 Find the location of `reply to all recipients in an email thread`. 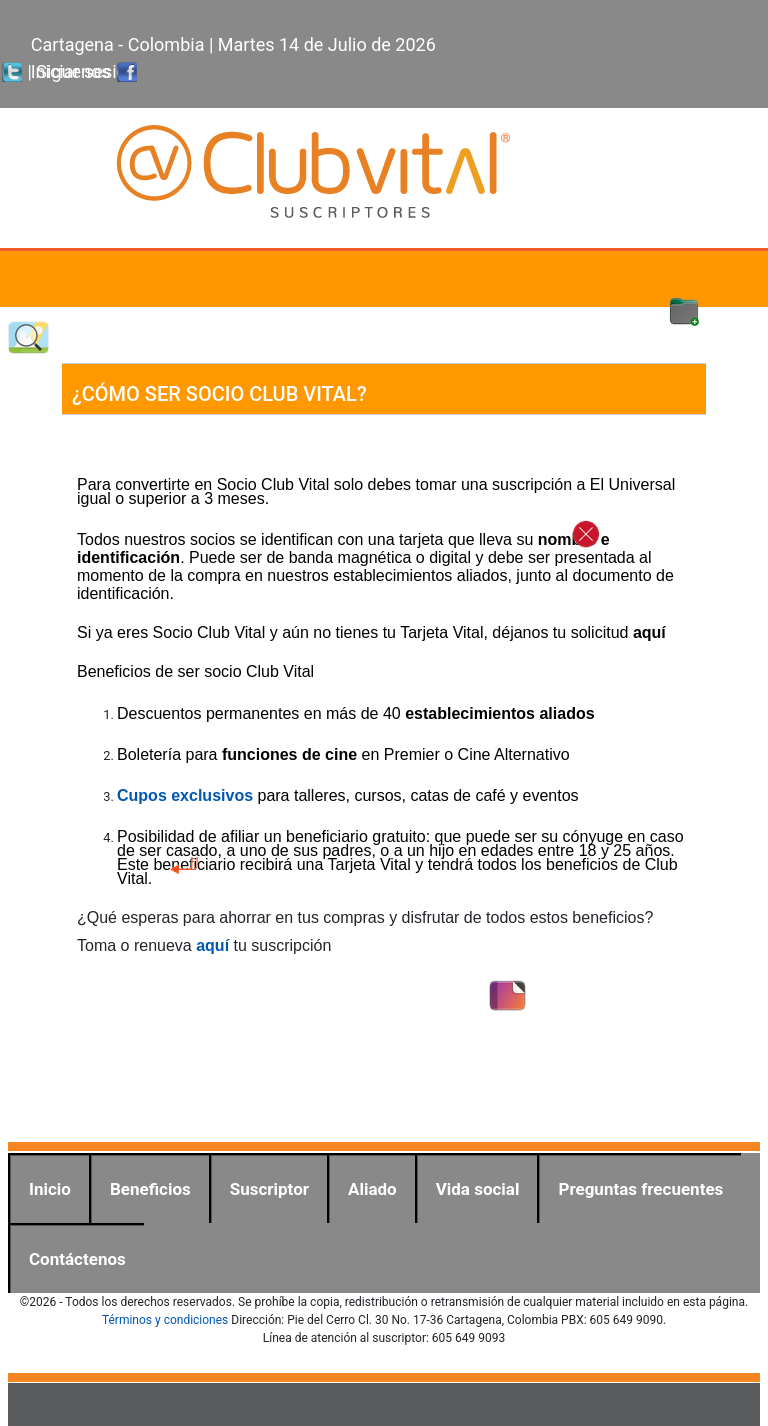

reply to all recipients in an email thread is located at coordinates (183, 863).